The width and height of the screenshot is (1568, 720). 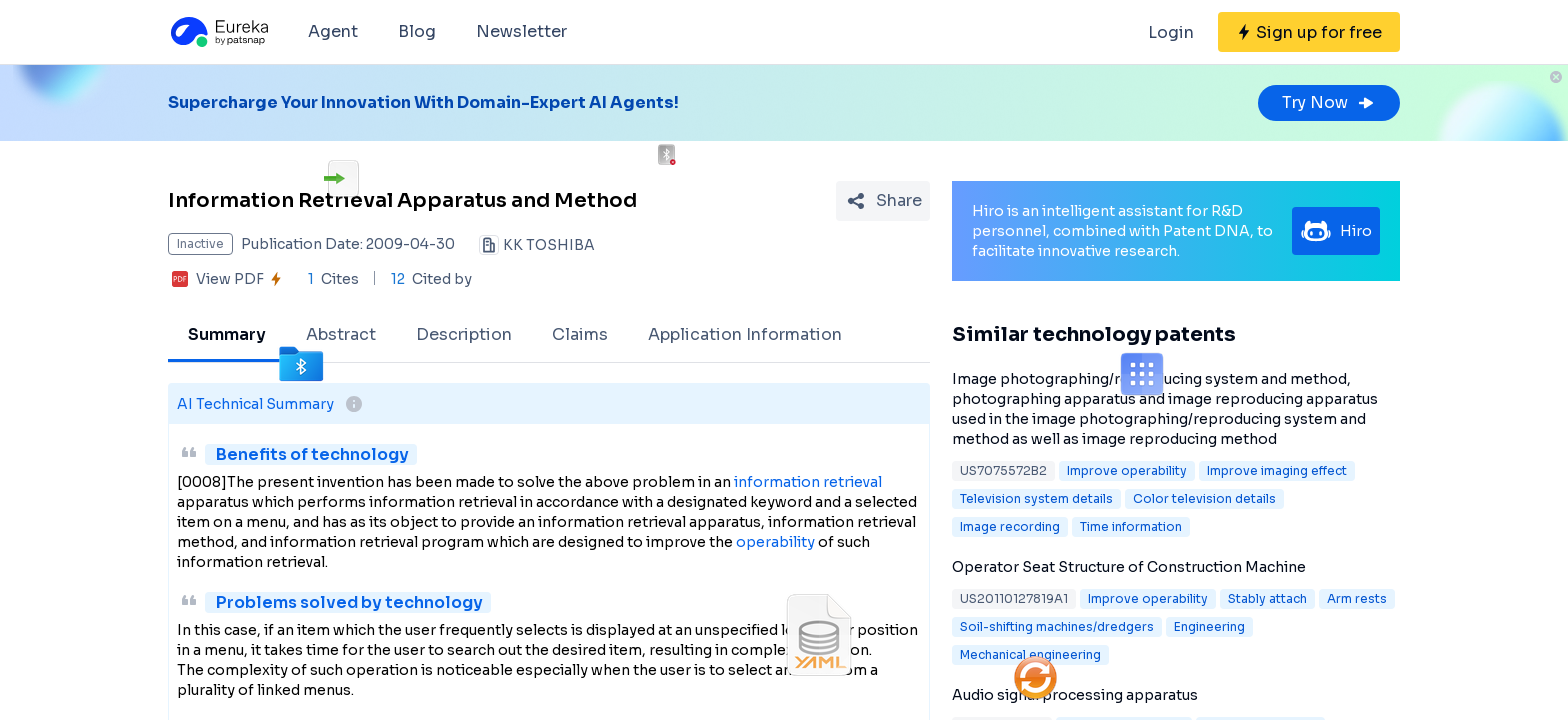 What do you see at coordinates (1035, 677) in the screenshot?
I see `sync data across devices or services` at bounding box center [1035, 677].